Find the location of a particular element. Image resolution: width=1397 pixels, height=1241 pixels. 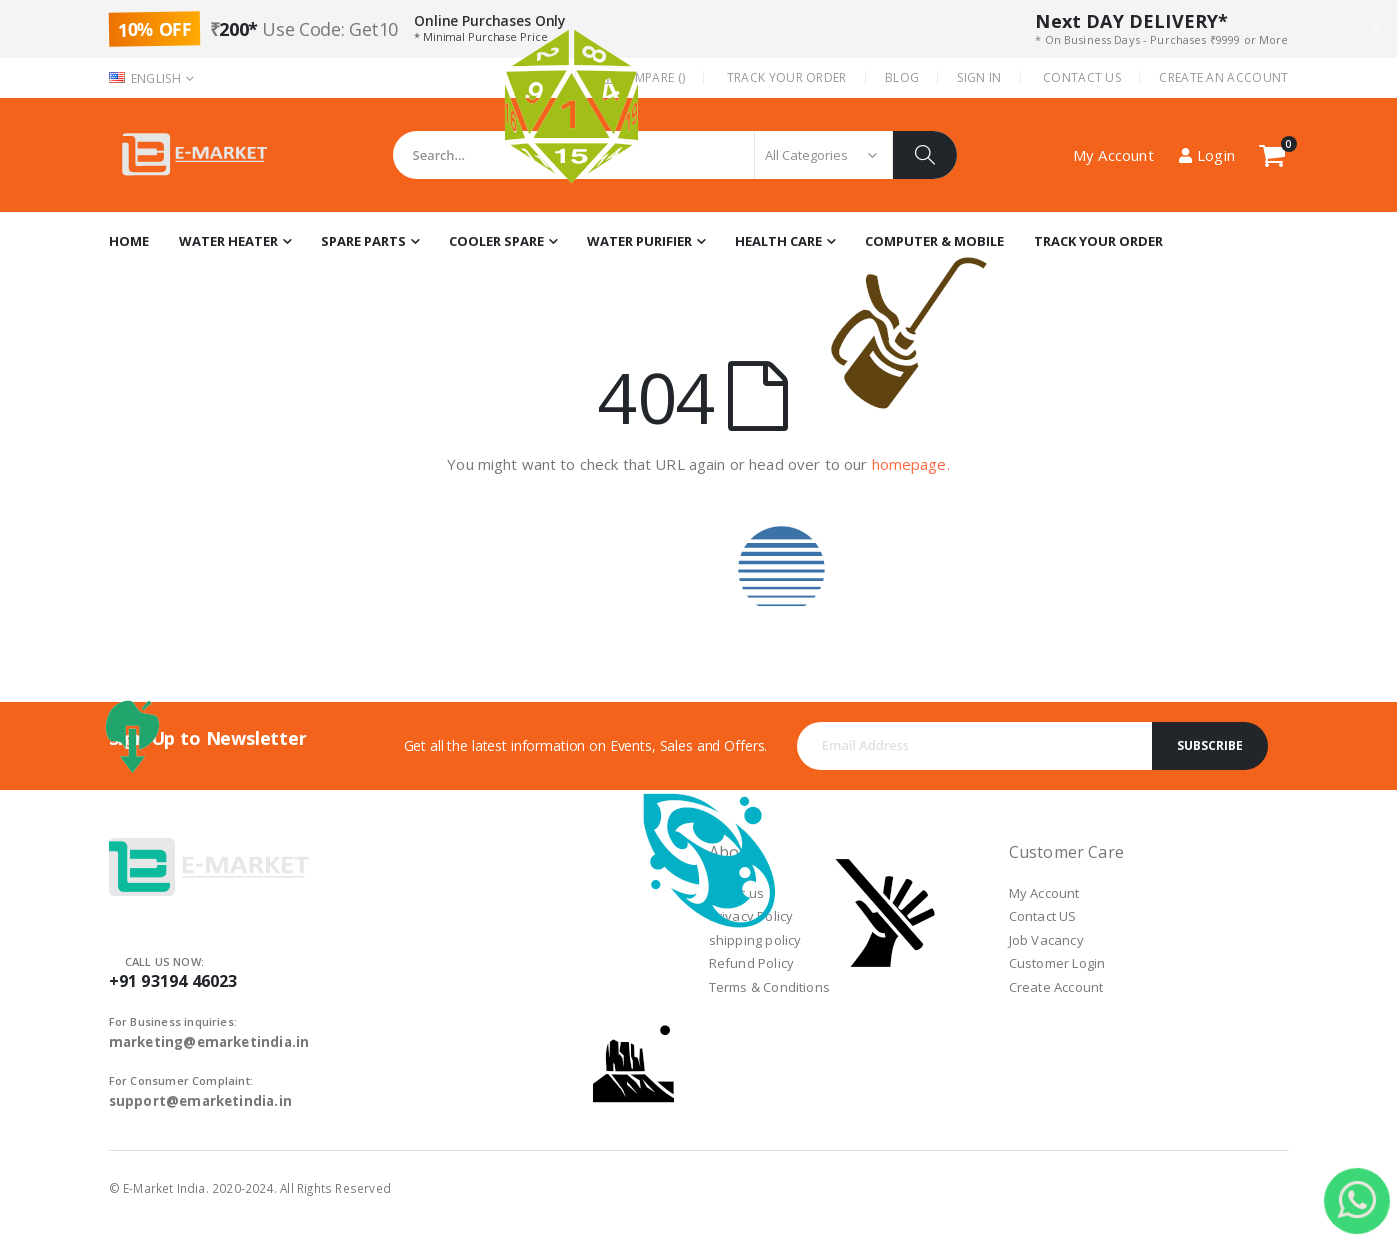

navigate to Monument Valley game is located at coordinates (633, 1061).